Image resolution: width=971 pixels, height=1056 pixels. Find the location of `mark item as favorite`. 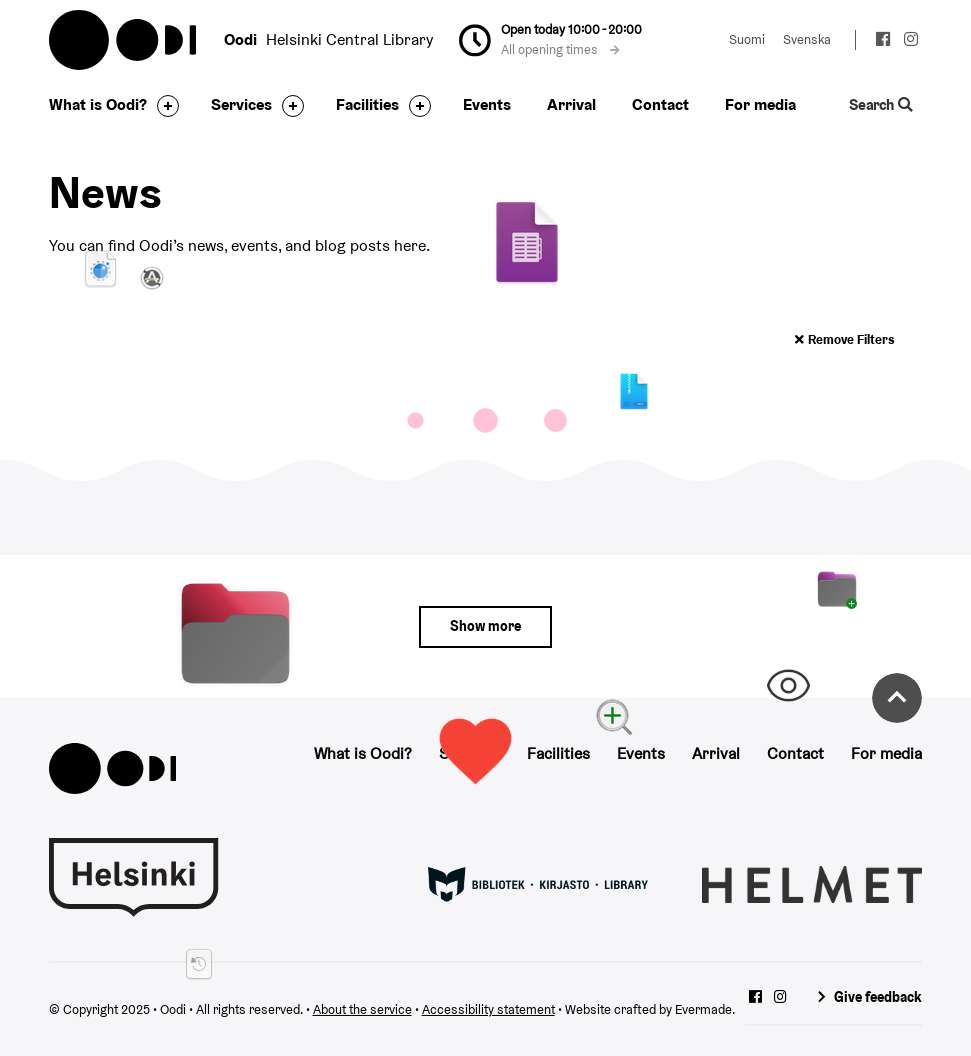

mark item as favorite is located at coordinates (475, 751).